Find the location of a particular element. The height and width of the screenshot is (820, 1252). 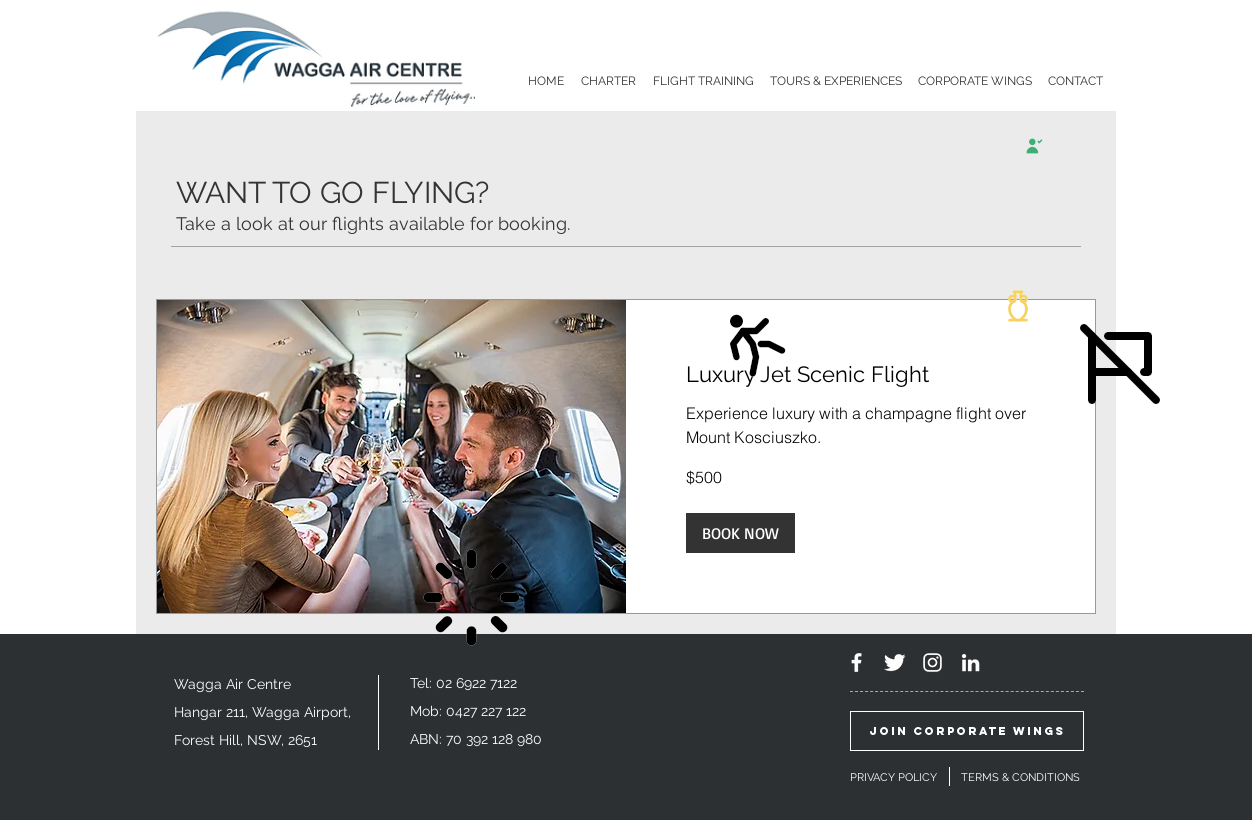

disable or turn off flag notifications is located at coordinates (1120, 364).